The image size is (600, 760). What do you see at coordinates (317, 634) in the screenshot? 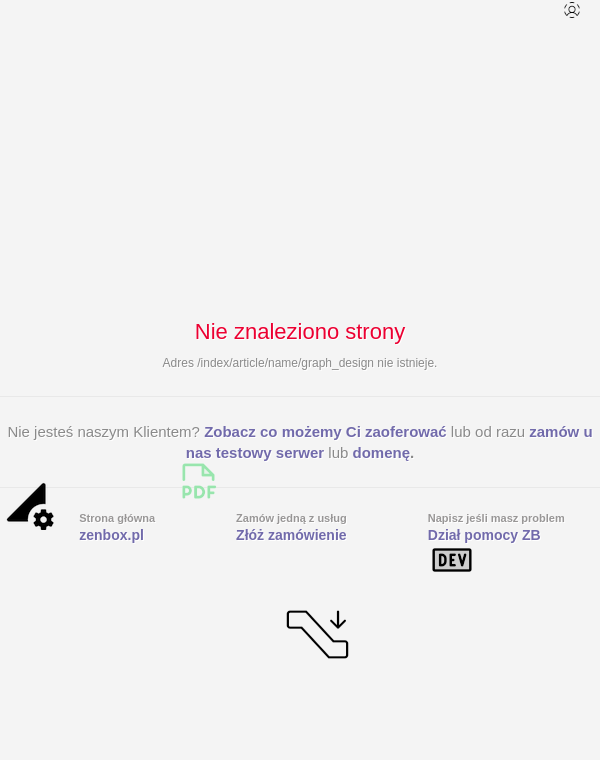
I see `indicates escalator going down` at bounding box center [317, 634].